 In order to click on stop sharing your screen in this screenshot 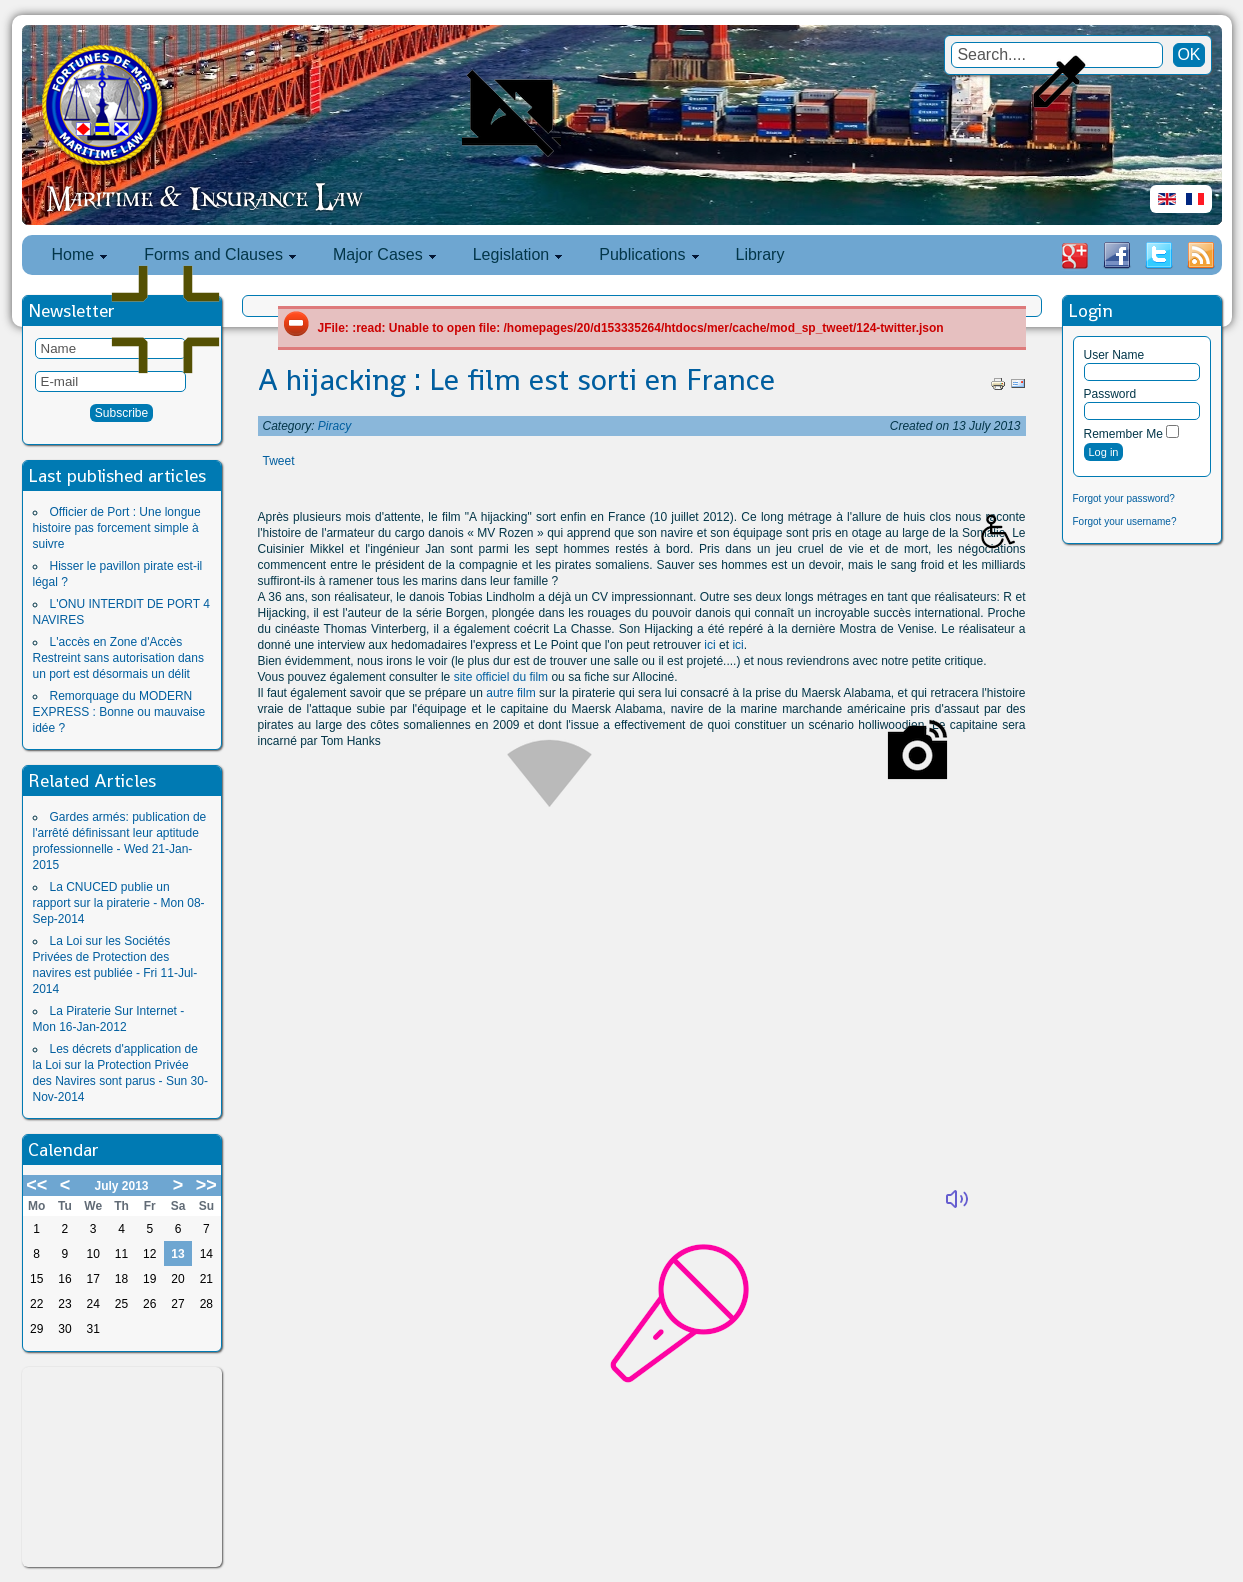, I will do `click(511, 112)`.